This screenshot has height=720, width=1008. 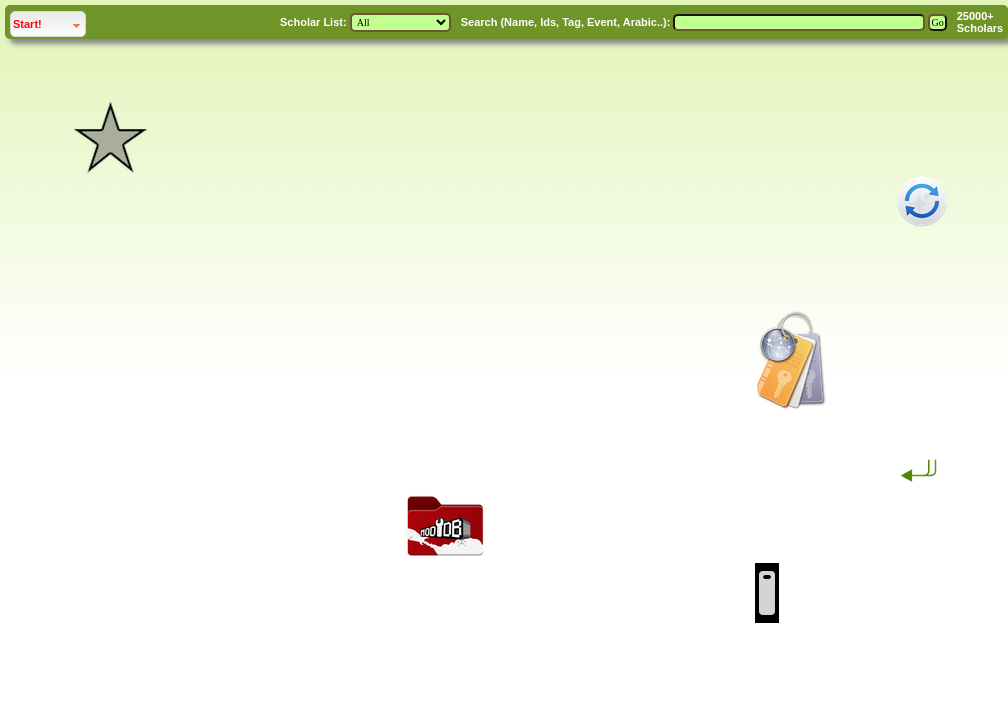 What do you see at coordinates (445, 528) in the screenshot?
I see `open moddb game mods folder` at bounding box center [445, 528].